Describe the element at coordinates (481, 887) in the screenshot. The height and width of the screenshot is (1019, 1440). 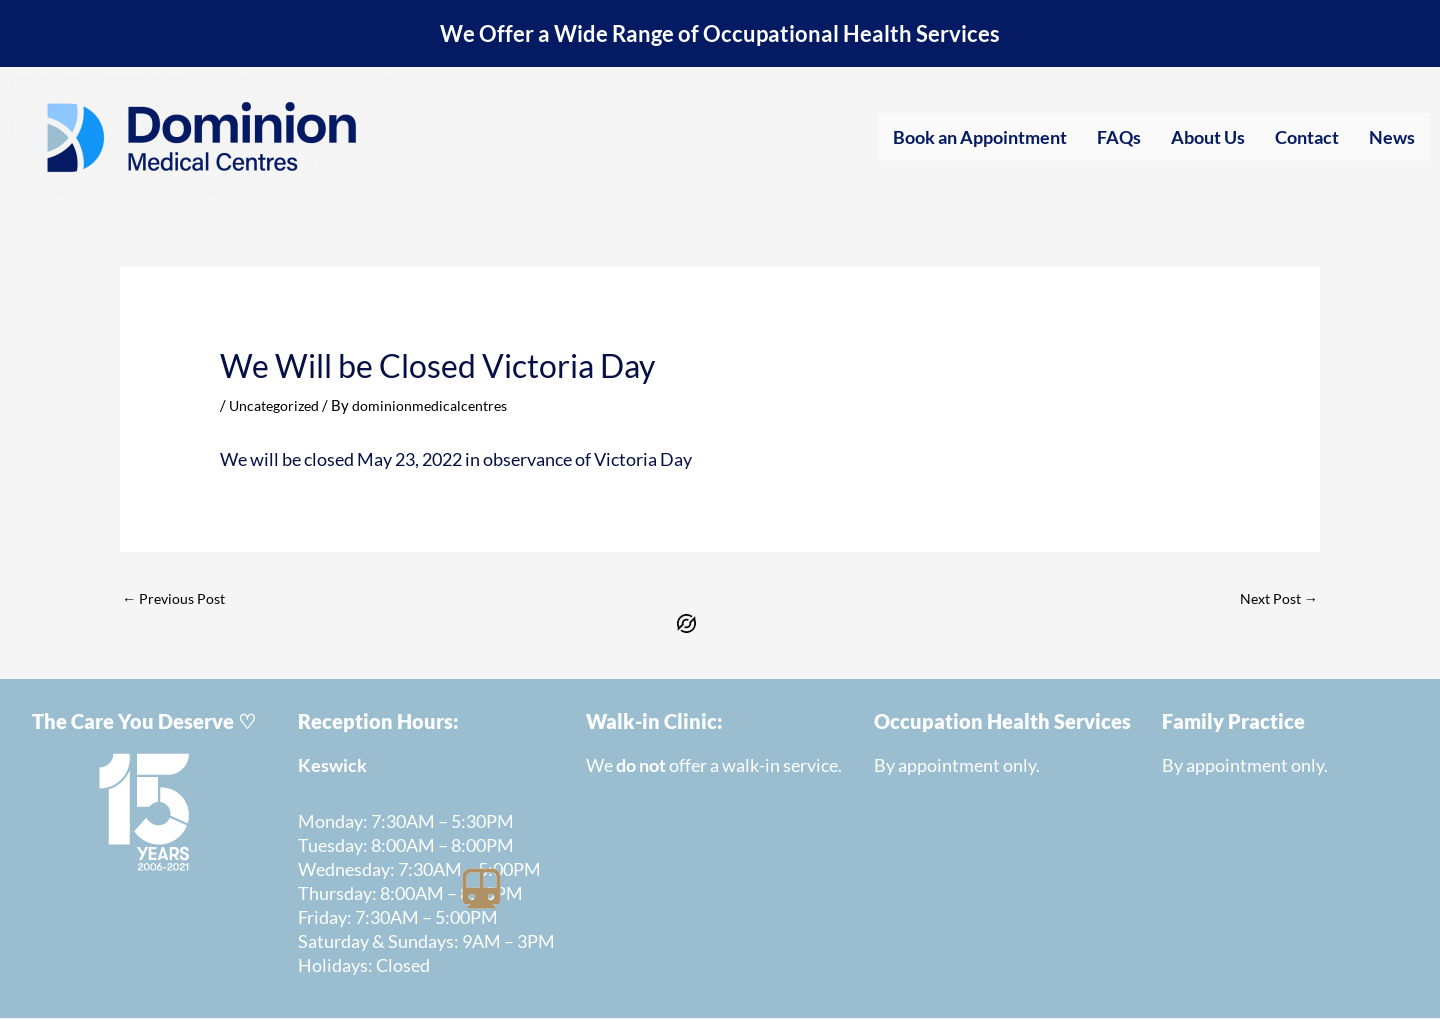
I see `view subway or metro transit options` at that location.